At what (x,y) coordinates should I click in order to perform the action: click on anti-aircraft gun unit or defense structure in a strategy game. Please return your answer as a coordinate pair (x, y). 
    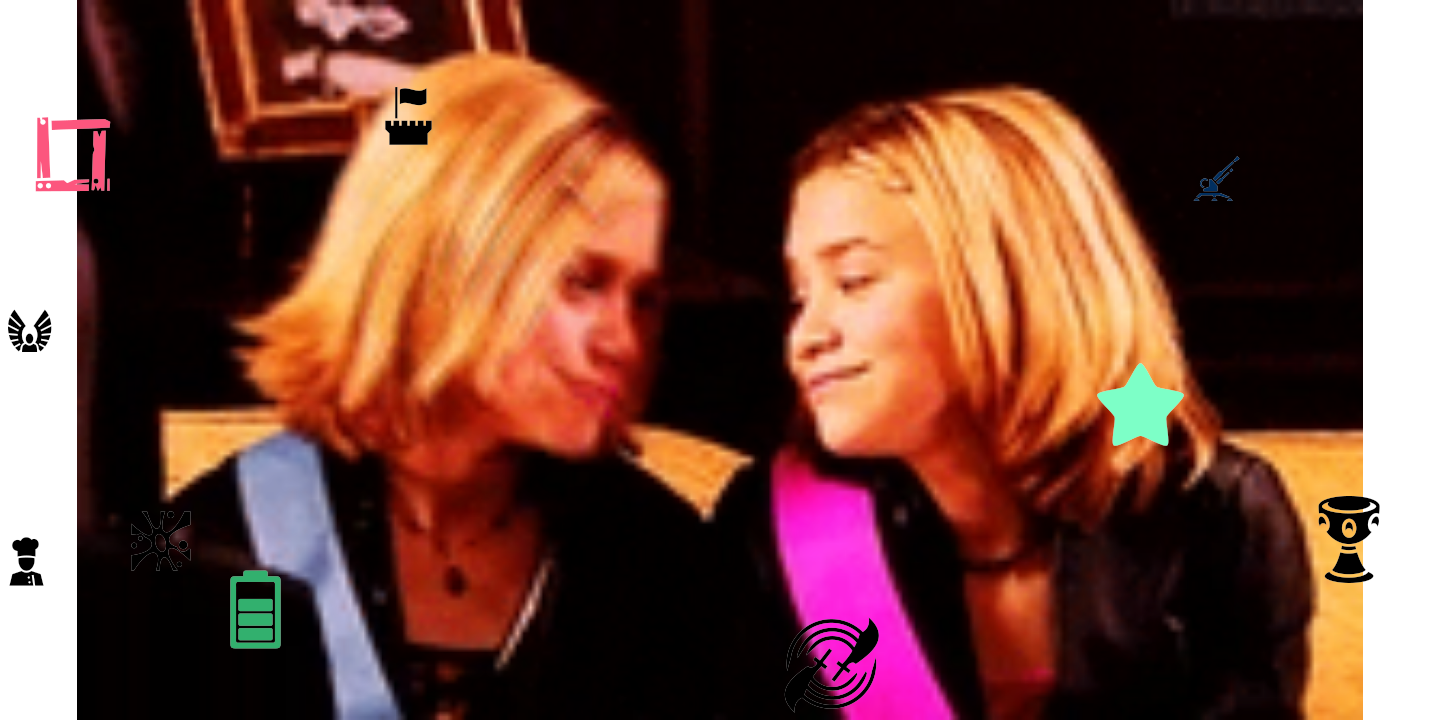
    Looking at the image, I should click on (1216, 178).